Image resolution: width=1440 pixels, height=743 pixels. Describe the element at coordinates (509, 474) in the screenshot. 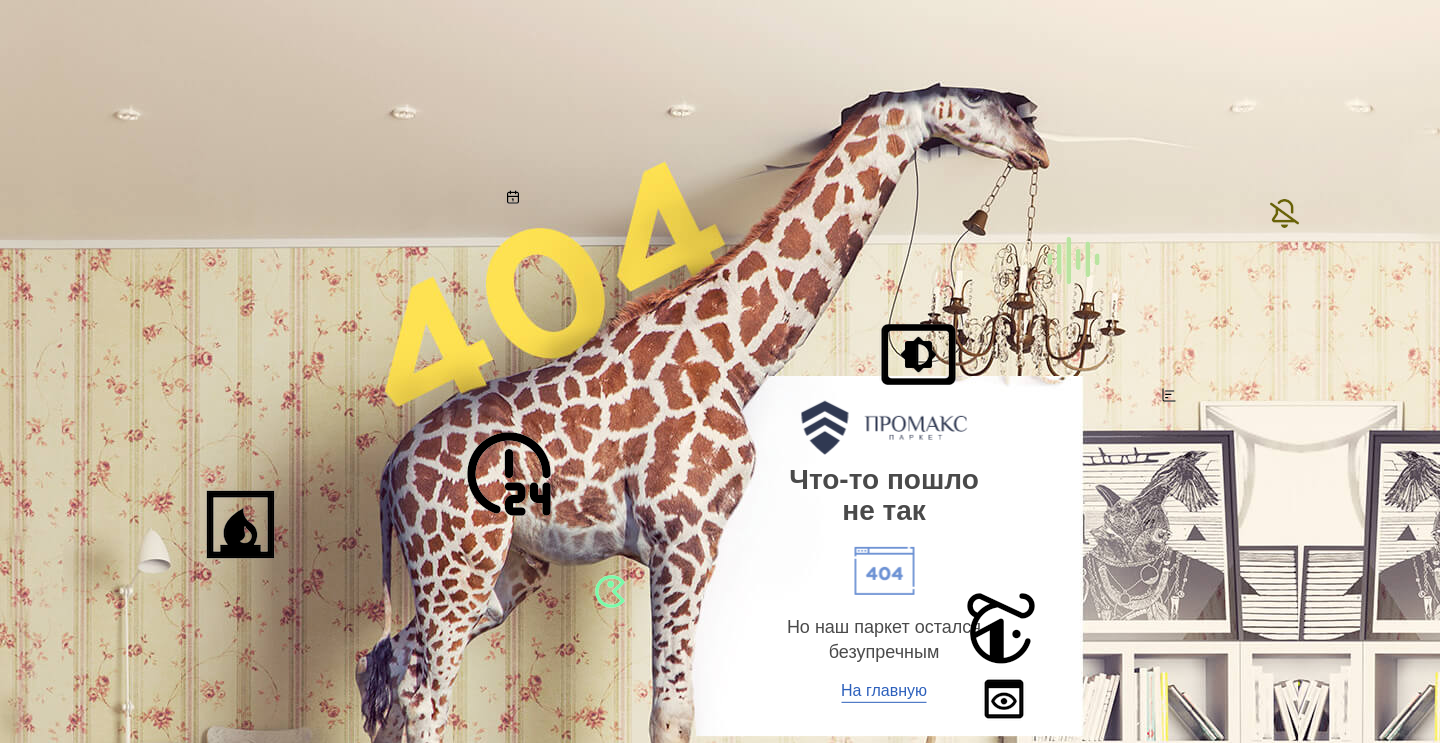

I see `indicates 24-hour availability or service` at that location.